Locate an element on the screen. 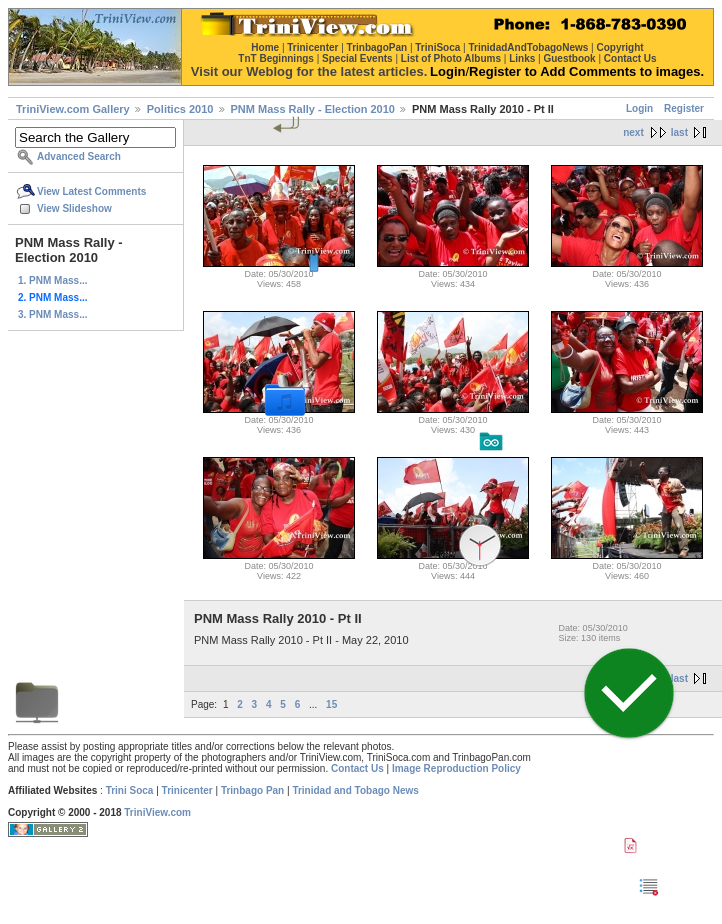 This screenshot has width=722, height=924. dropbox file is synced and up to date is located at coordinates (629, 693).